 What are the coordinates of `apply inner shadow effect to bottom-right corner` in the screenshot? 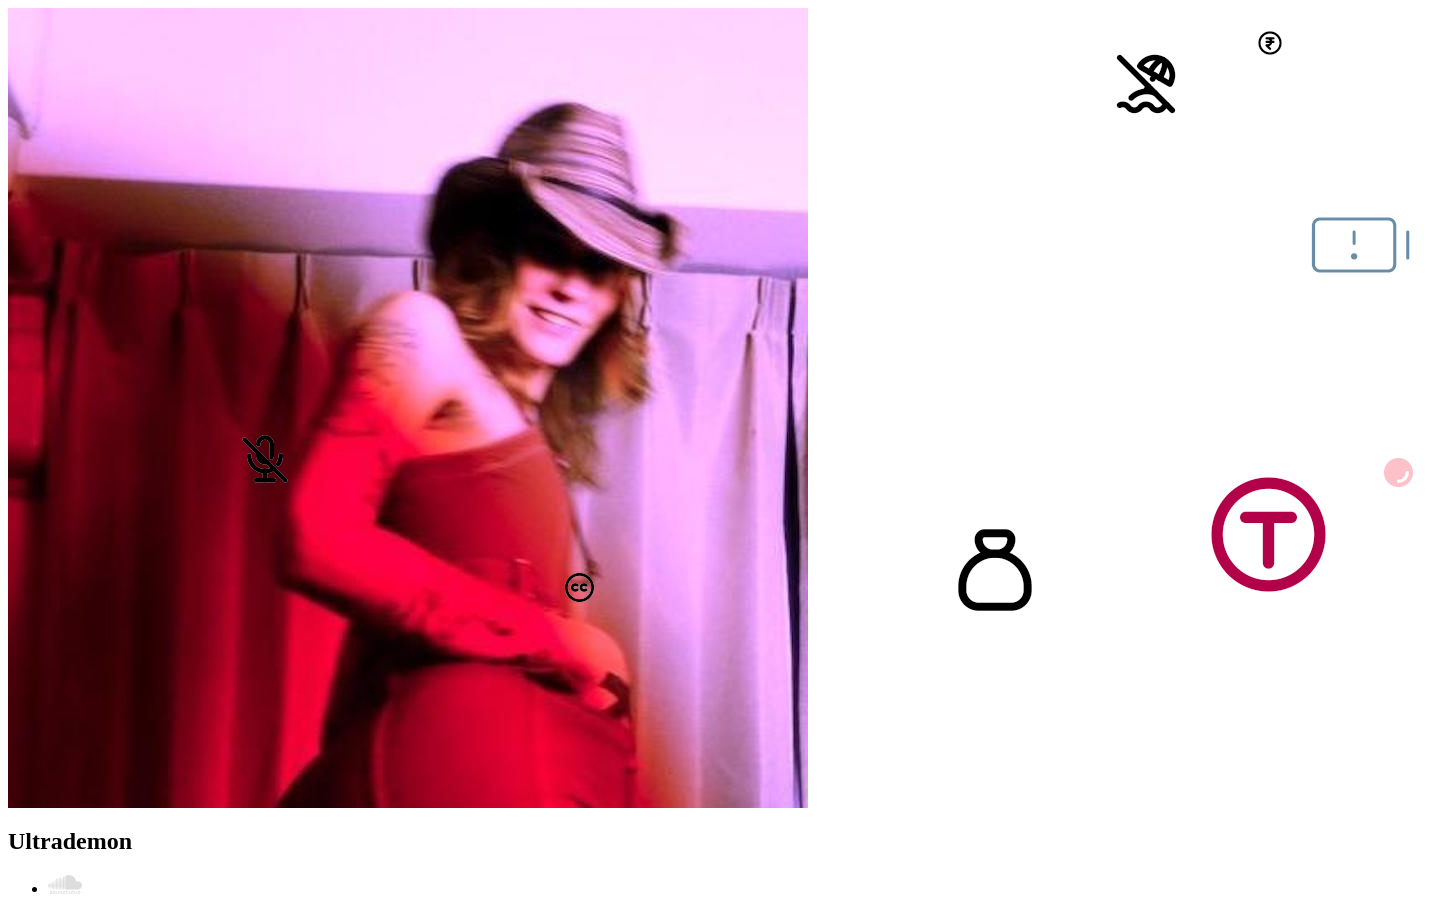 It's located at (1398, 472).